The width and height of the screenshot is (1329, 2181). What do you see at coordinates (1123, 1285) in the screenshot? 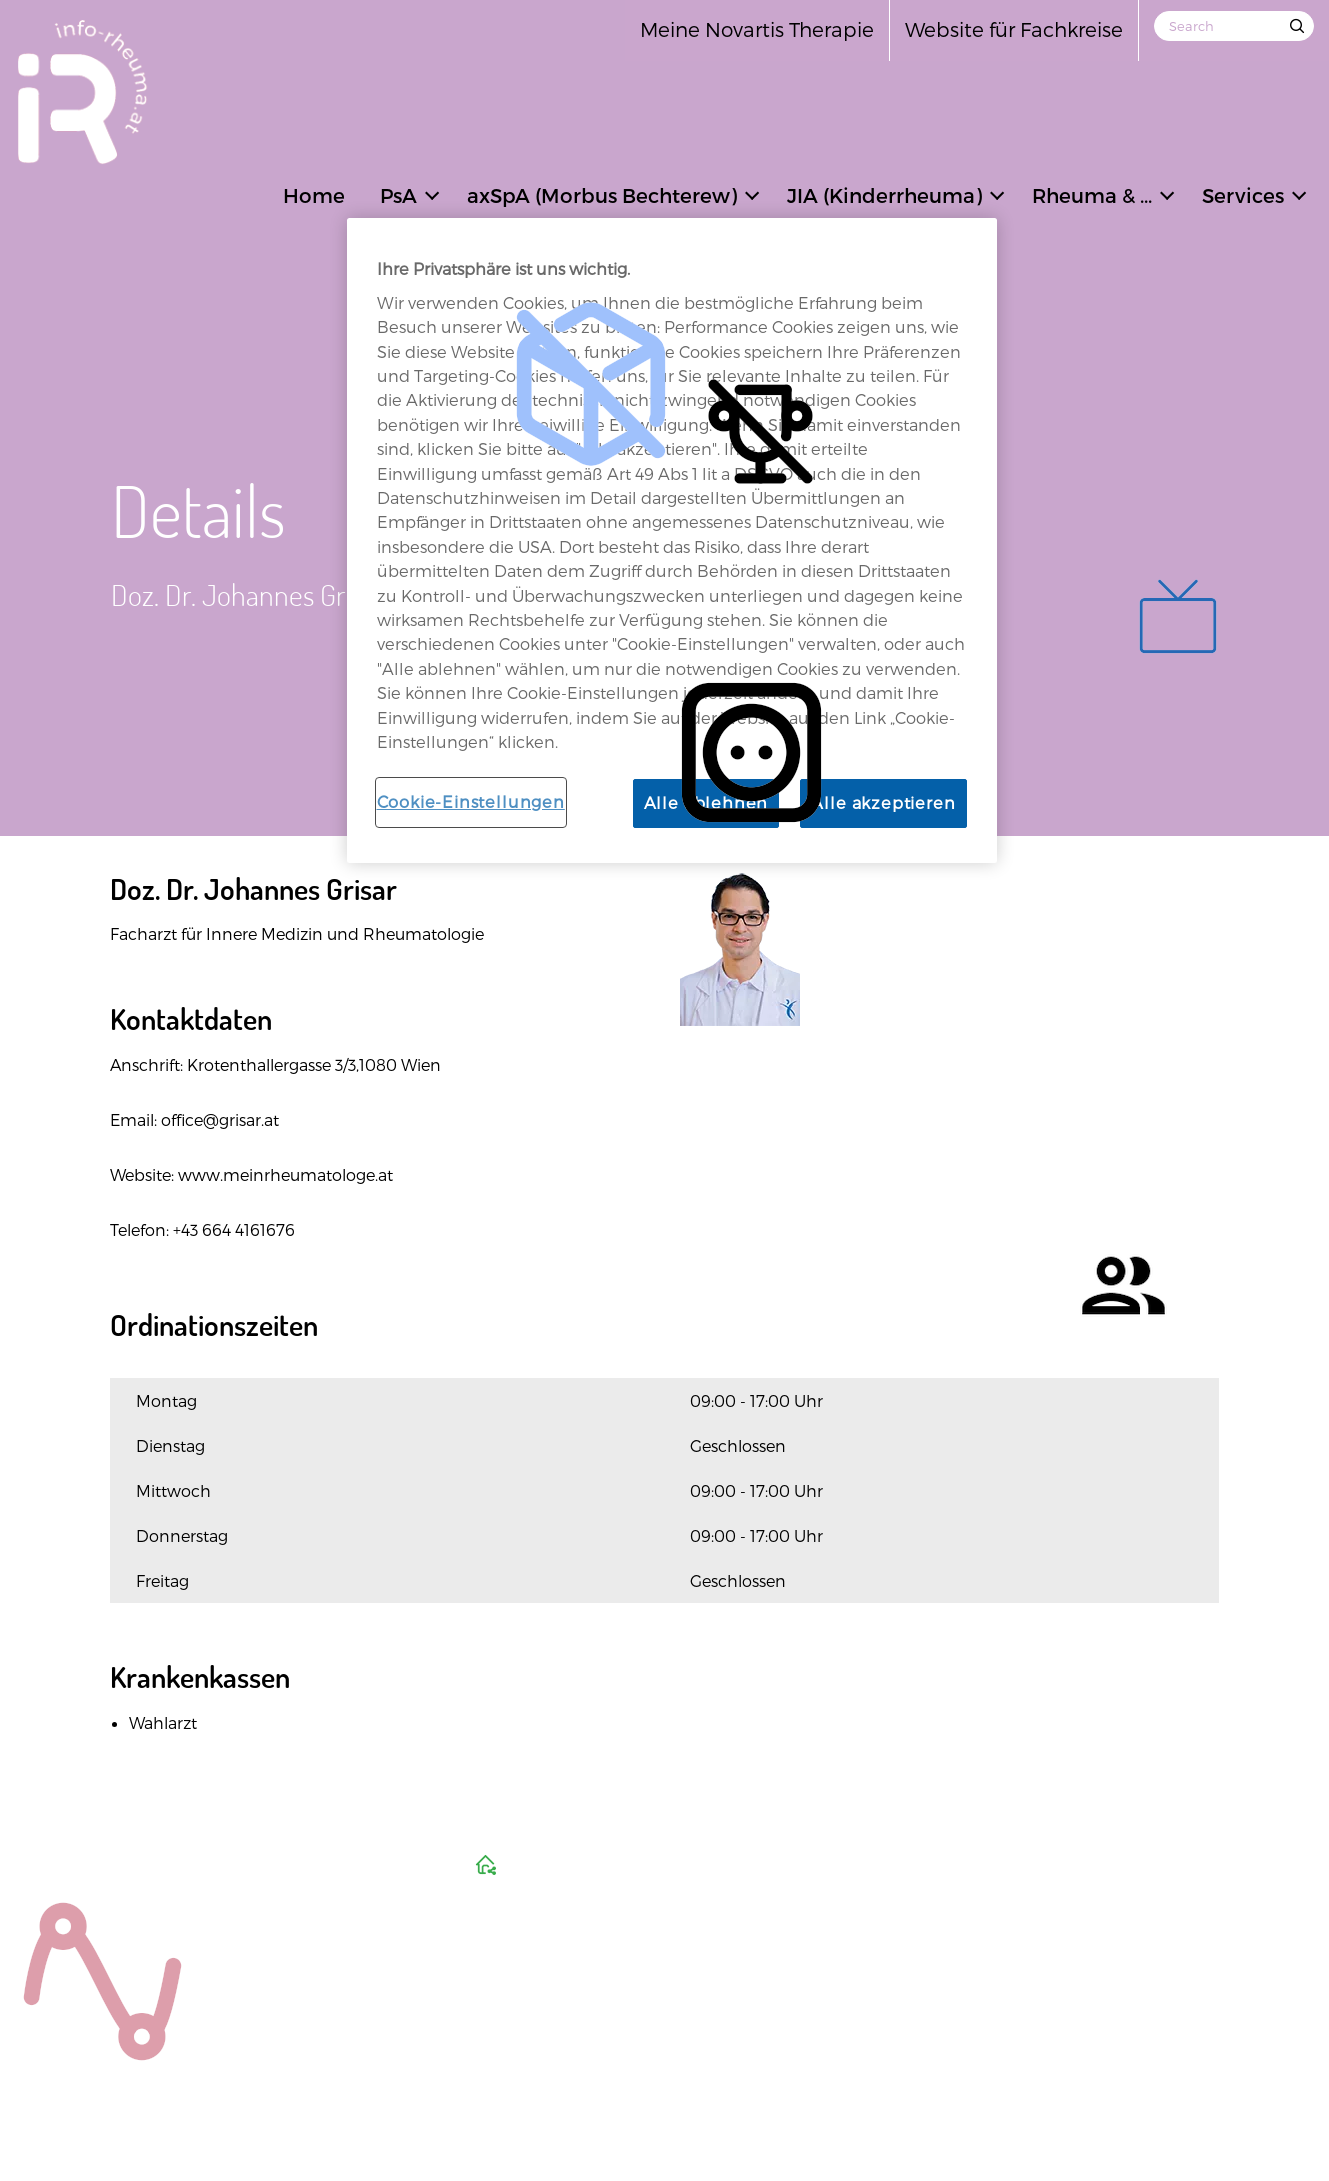
I see `view group members` at bounding box center [1123, 1285].